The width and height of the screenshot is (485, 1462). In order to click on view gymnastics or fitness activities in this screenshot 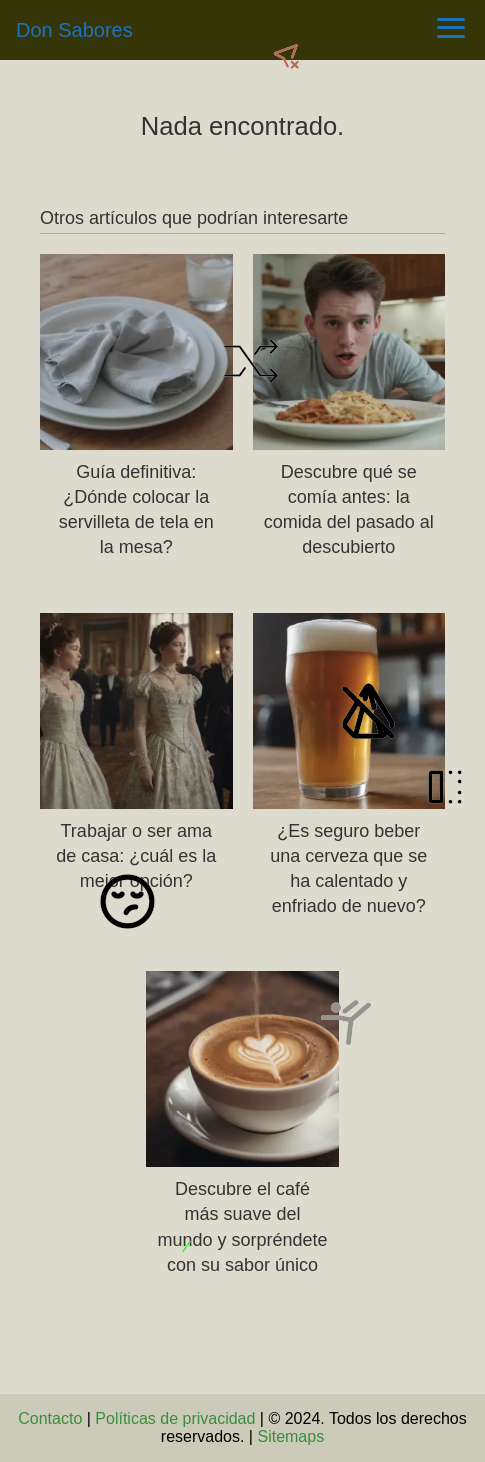, I will do `click(346, 1020)`.